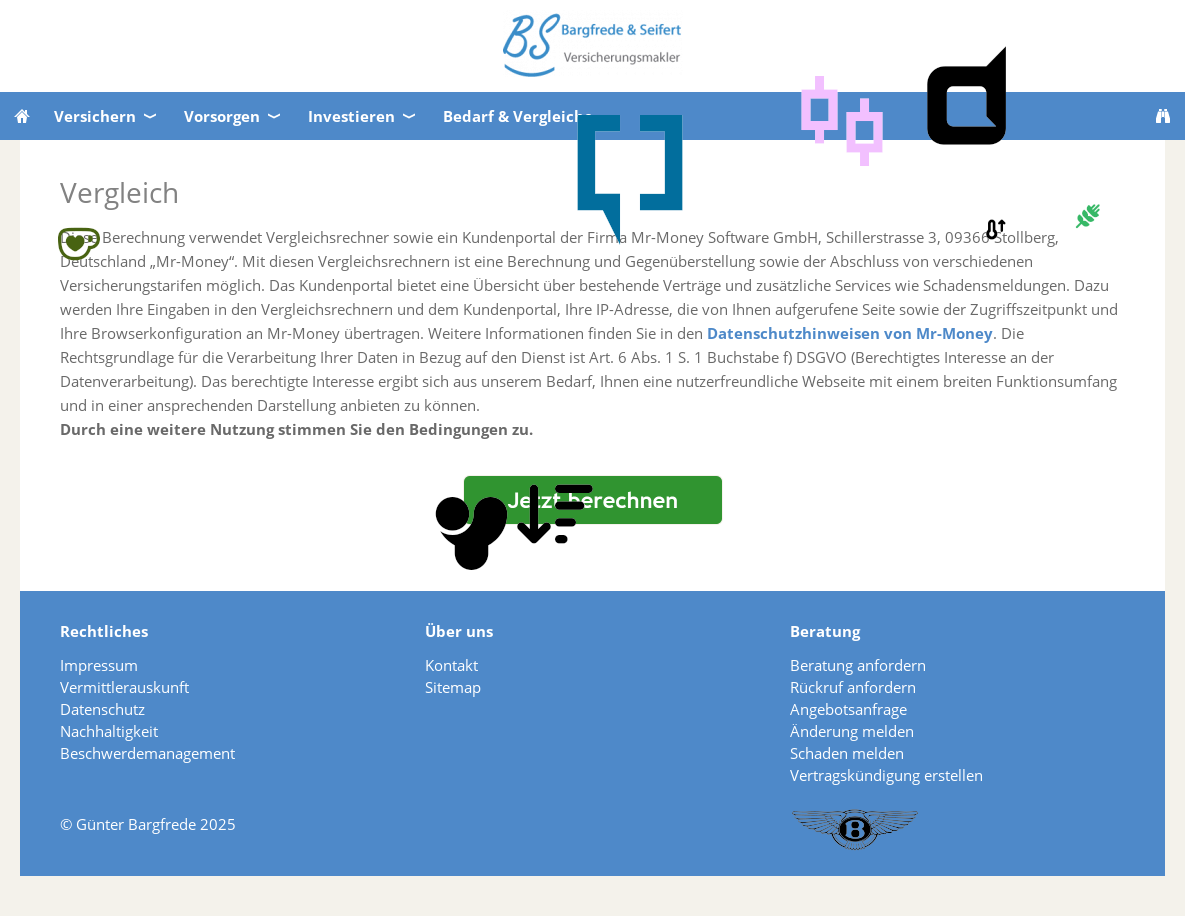 The image size is (1185, 916). What do you see at coordinates (855, 830) in the screenshot?
I see `Bentley Motors official brand logo` at bounding box center [855, 830].